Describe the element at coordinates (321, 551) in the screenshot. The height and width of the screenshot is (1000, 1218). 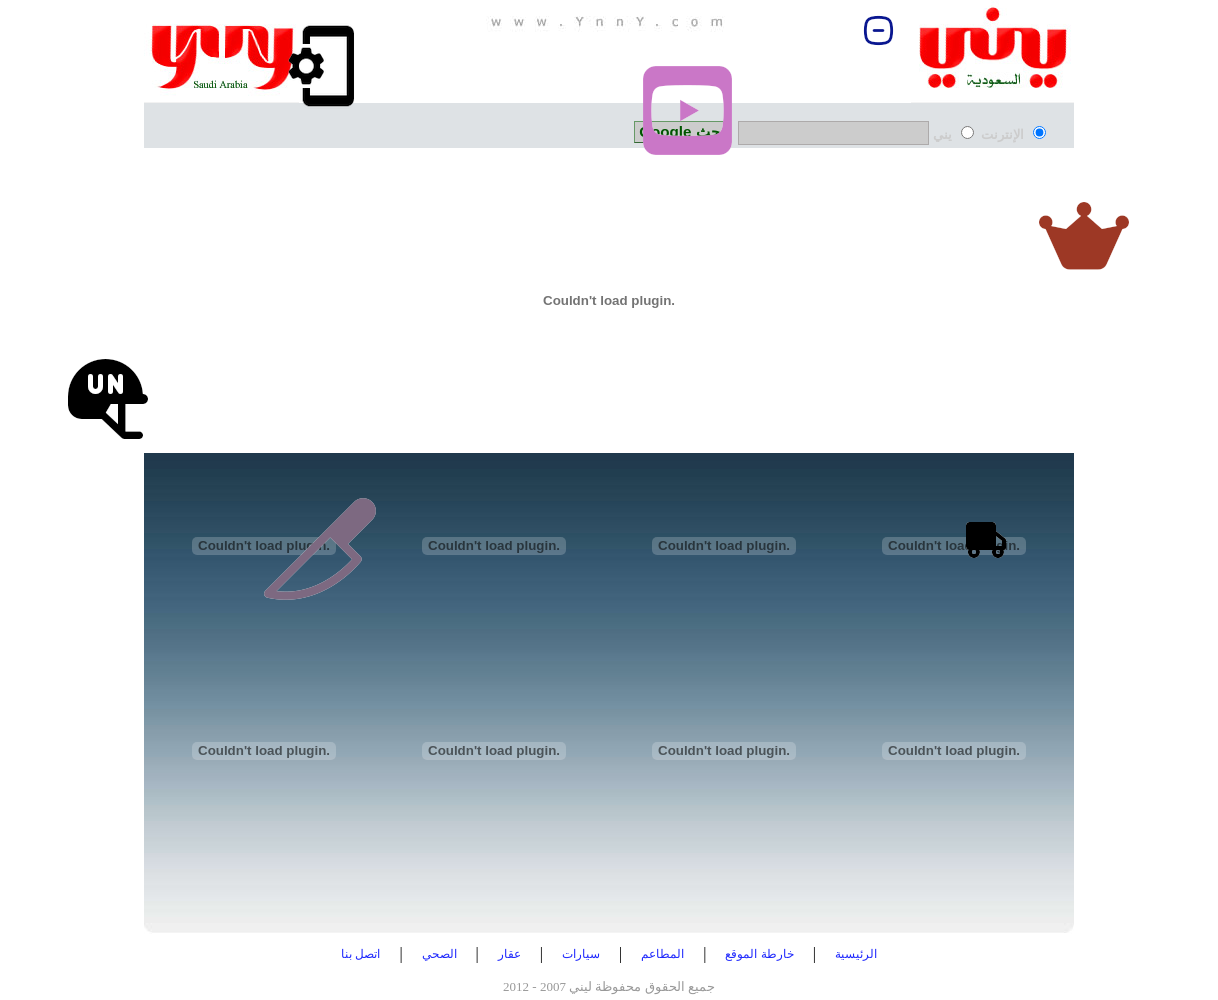
I see `access kitchen or cooking tools` at that location.